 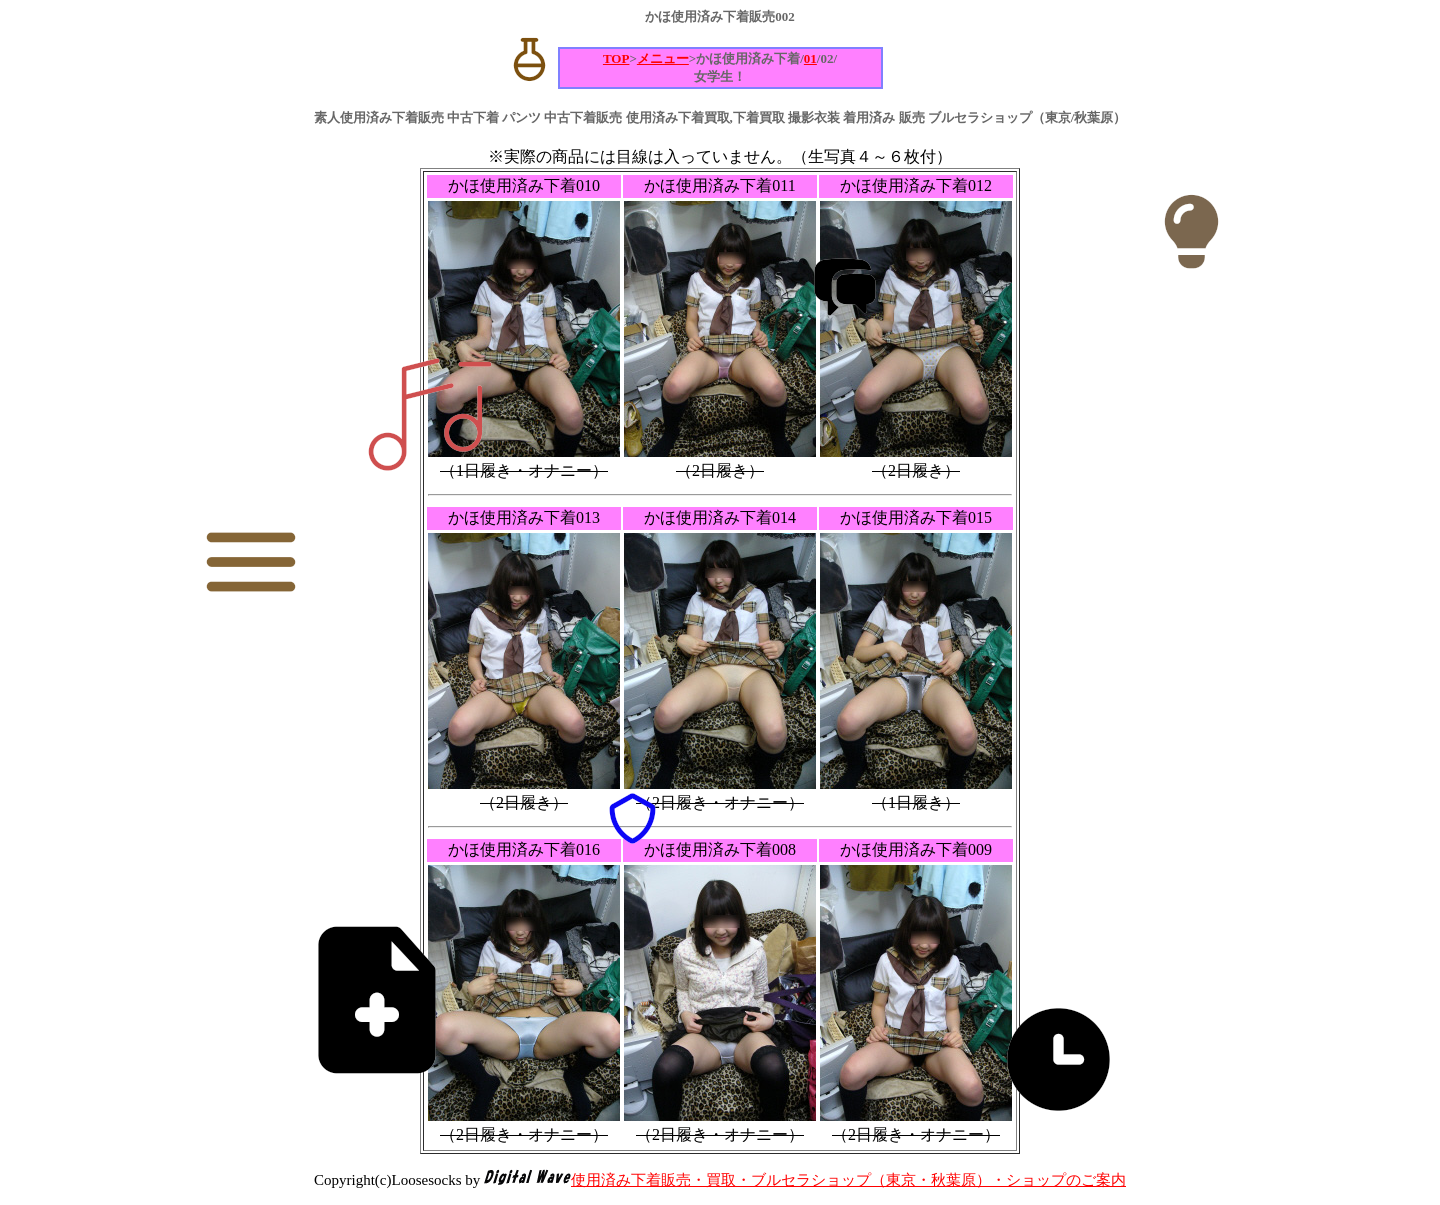 I want to click on open messaging or chat, so click(x=845, y=287).